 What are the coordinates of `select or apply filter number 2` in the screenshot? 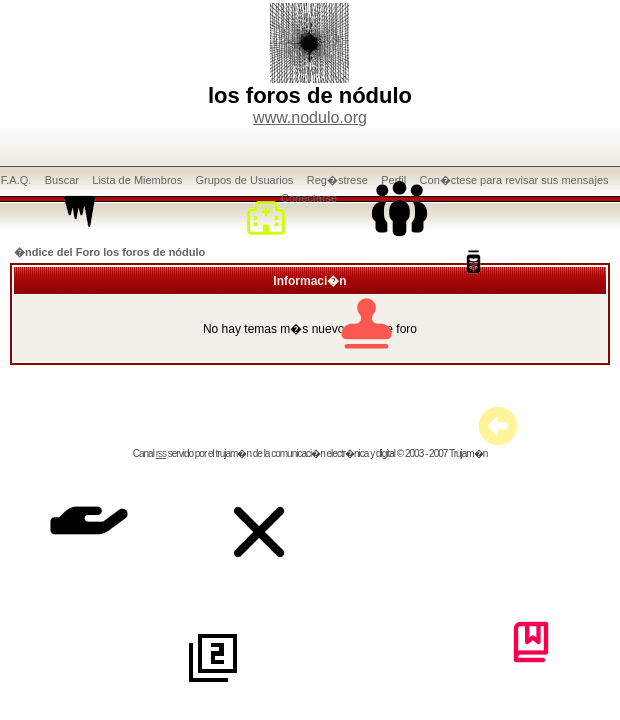 It's located at (213, 658).